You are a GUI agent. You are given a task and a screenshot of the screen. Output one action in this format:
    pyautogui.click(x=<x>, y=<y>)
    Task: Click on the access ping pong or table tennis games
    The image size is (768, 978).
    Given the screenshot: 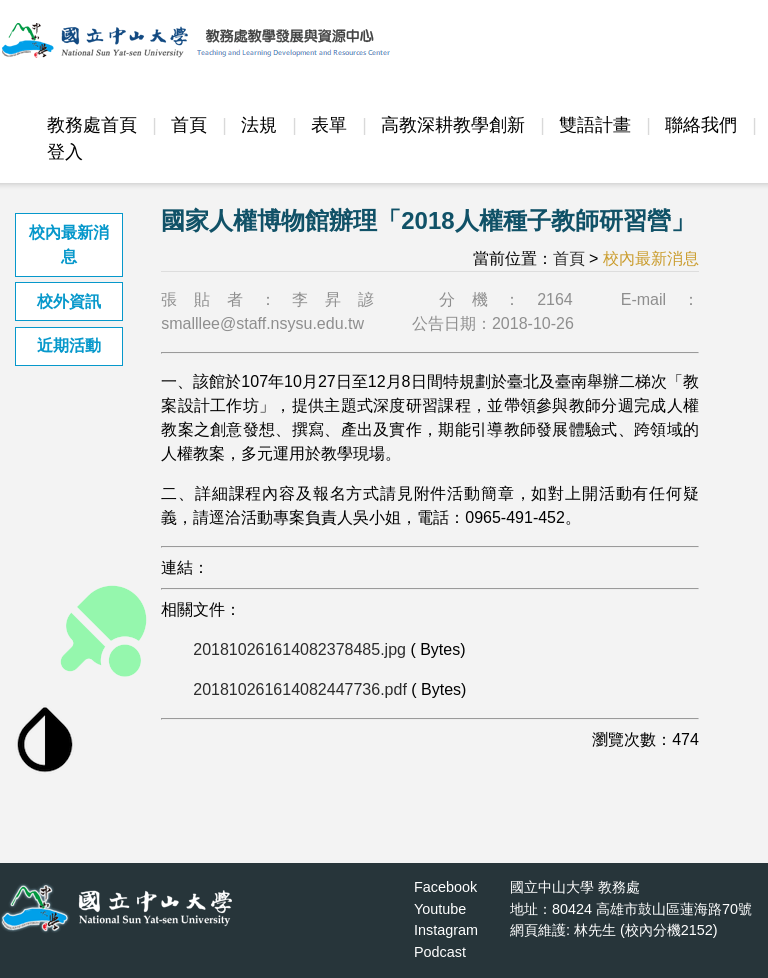 What is the action you would take?
    pyautogui.click(x=103, y=628)
    